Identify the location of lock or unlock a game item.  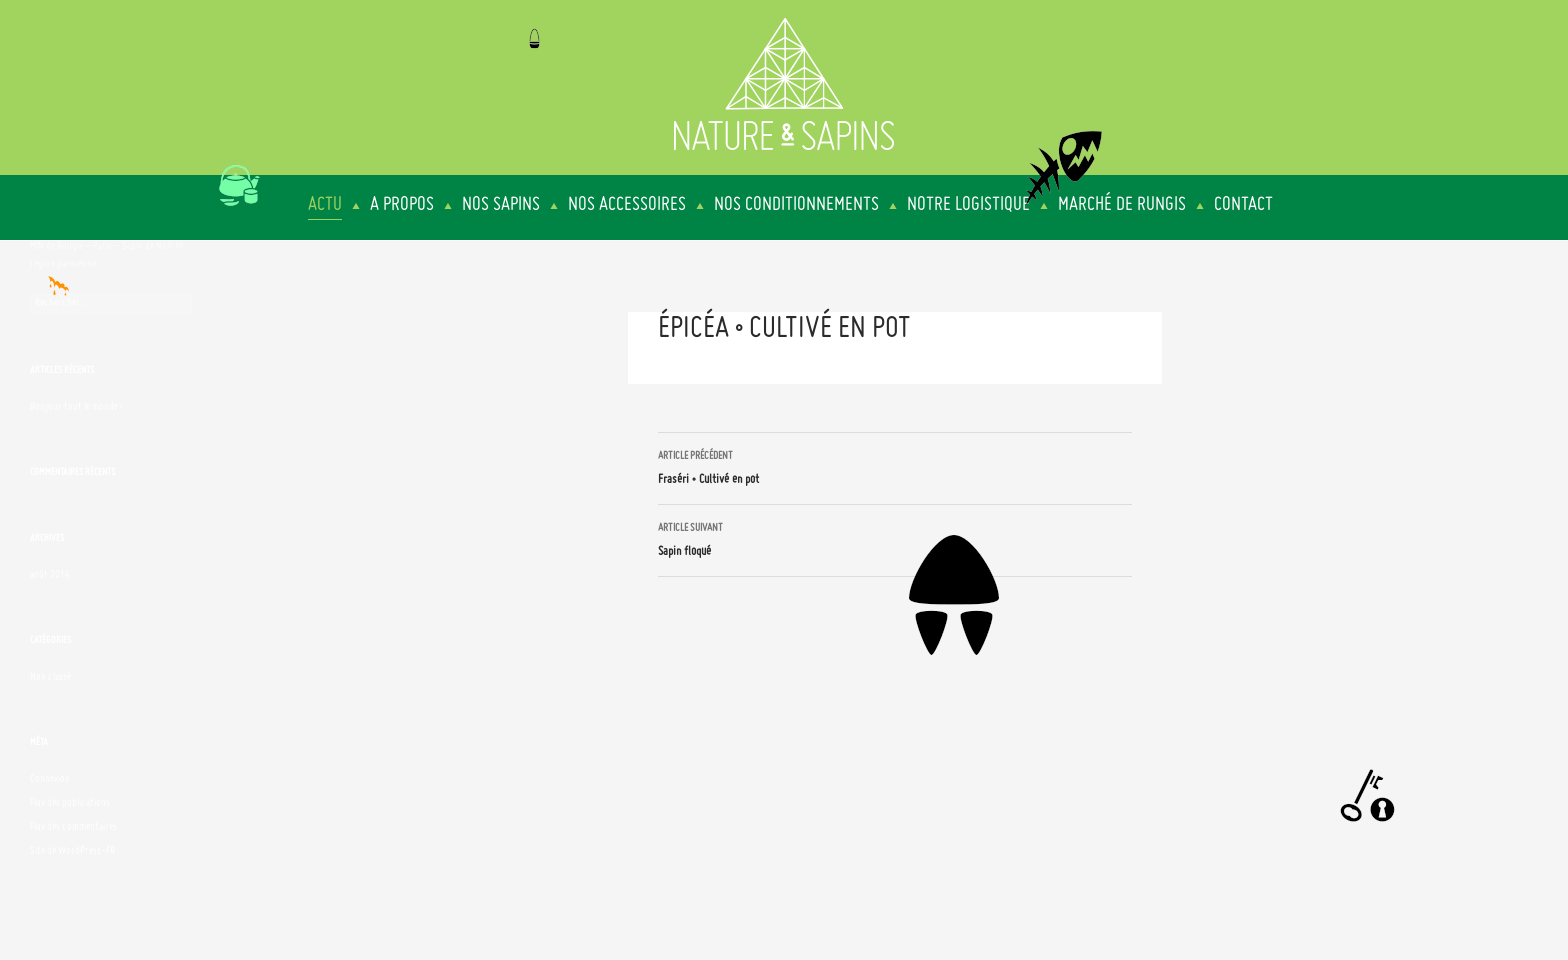
(1367, 795).